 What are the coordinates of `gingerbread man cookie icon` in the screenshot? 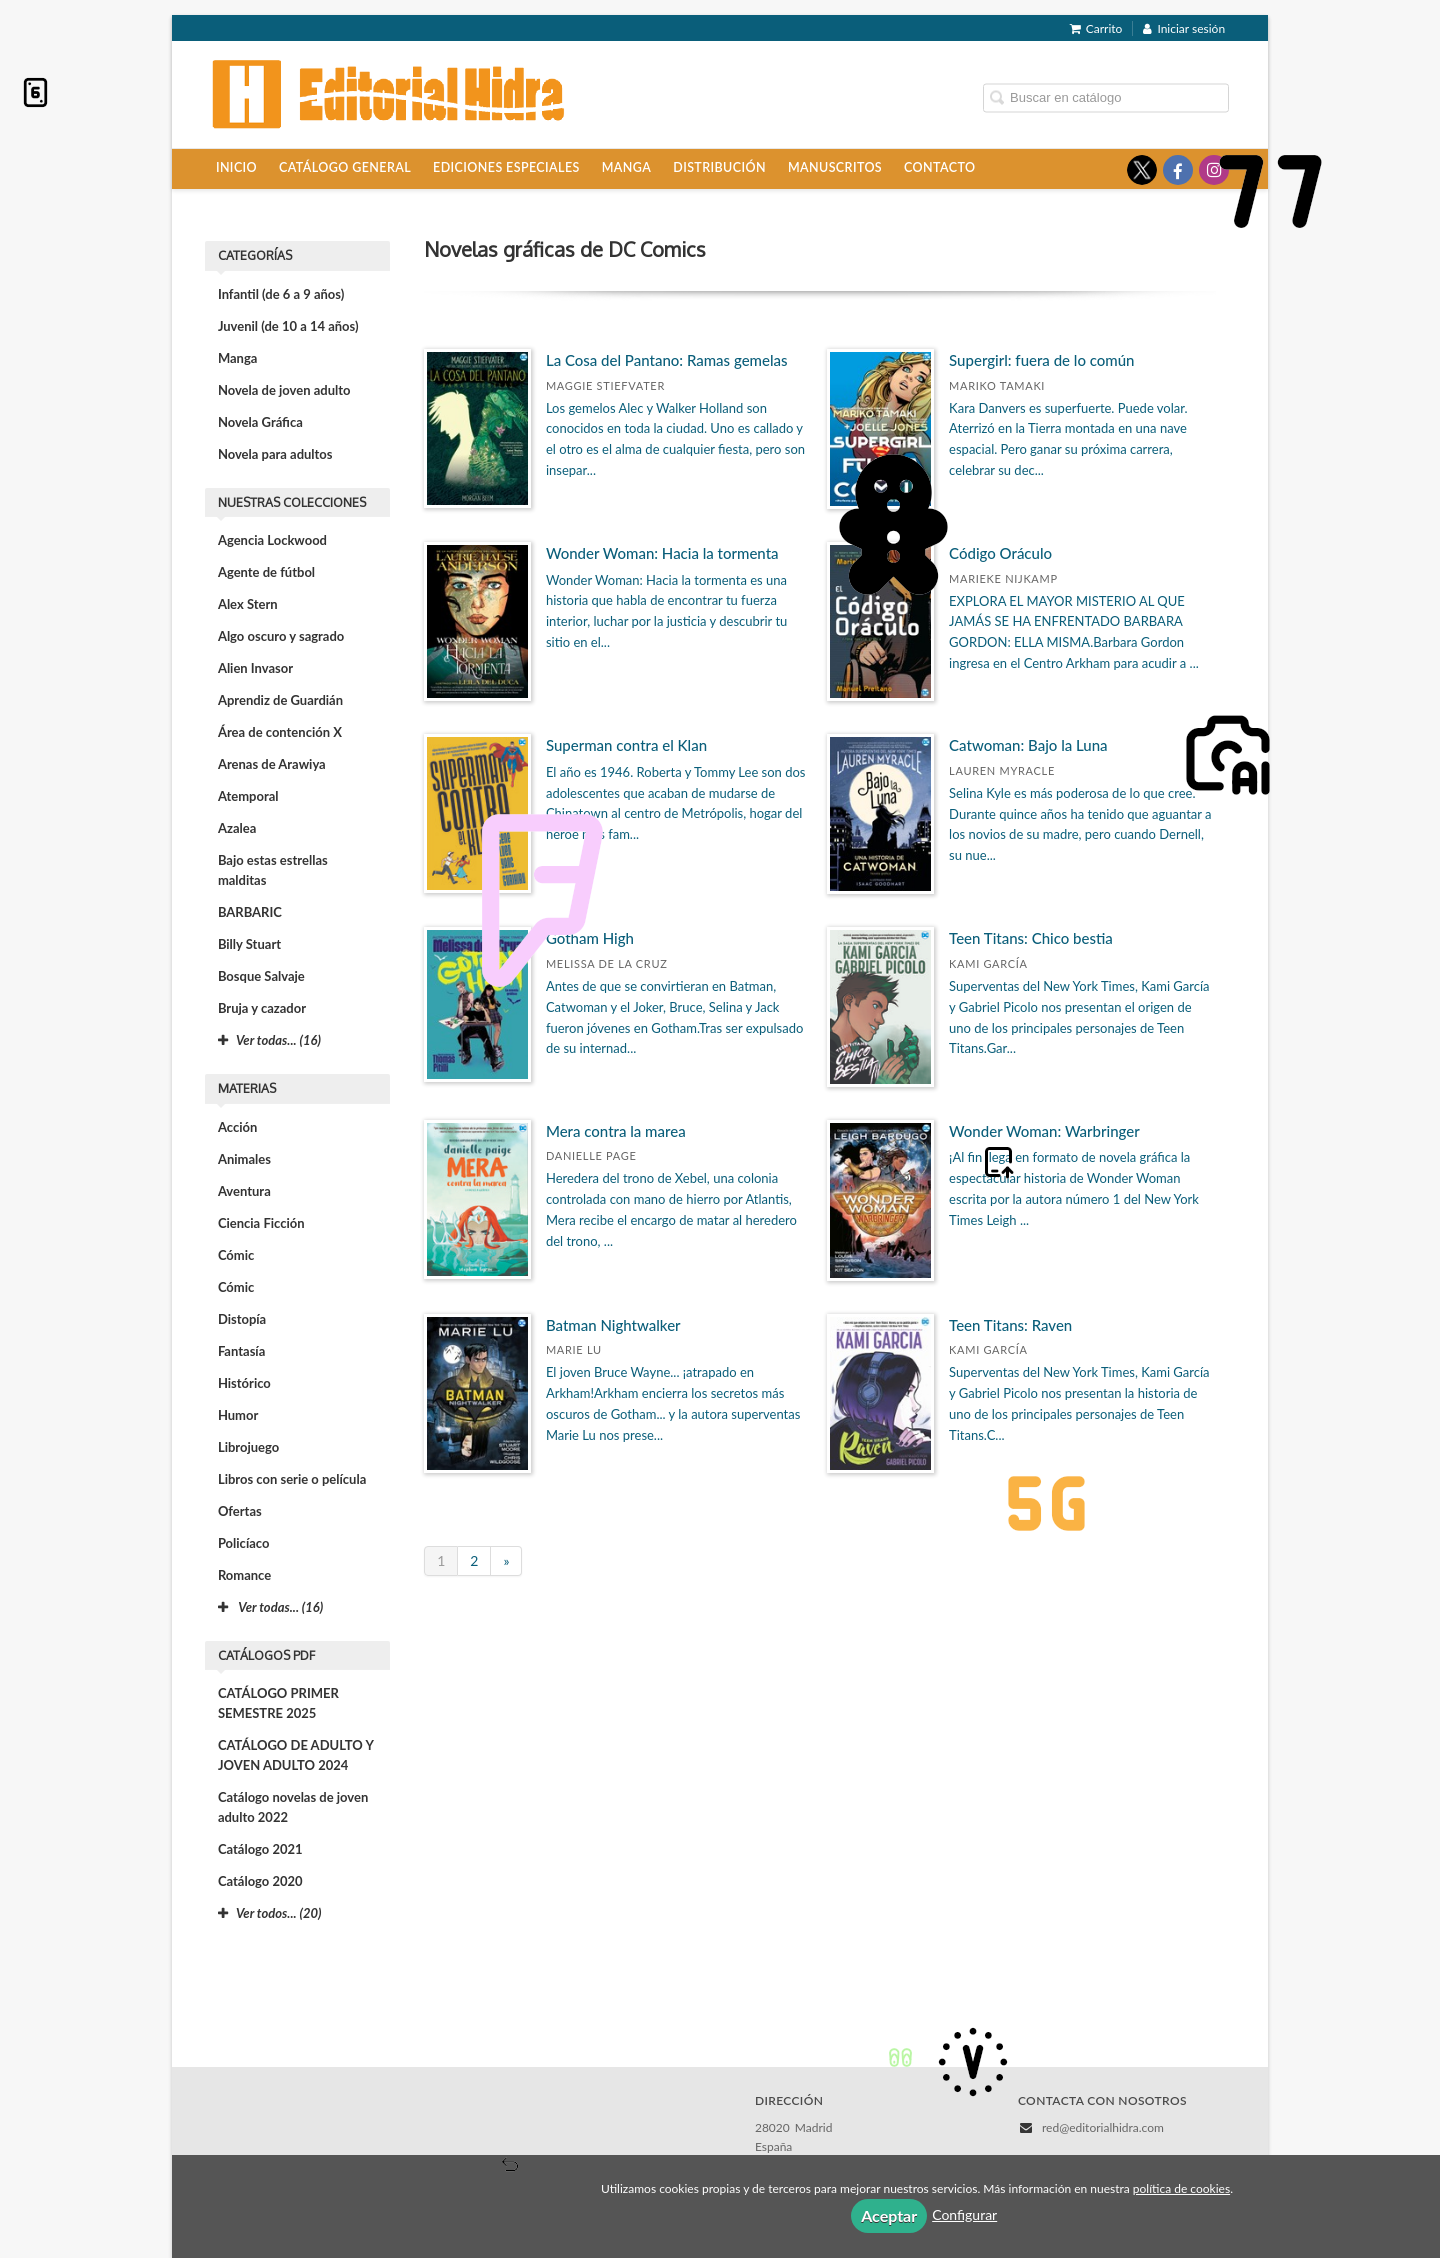 It's located at (893, 524).